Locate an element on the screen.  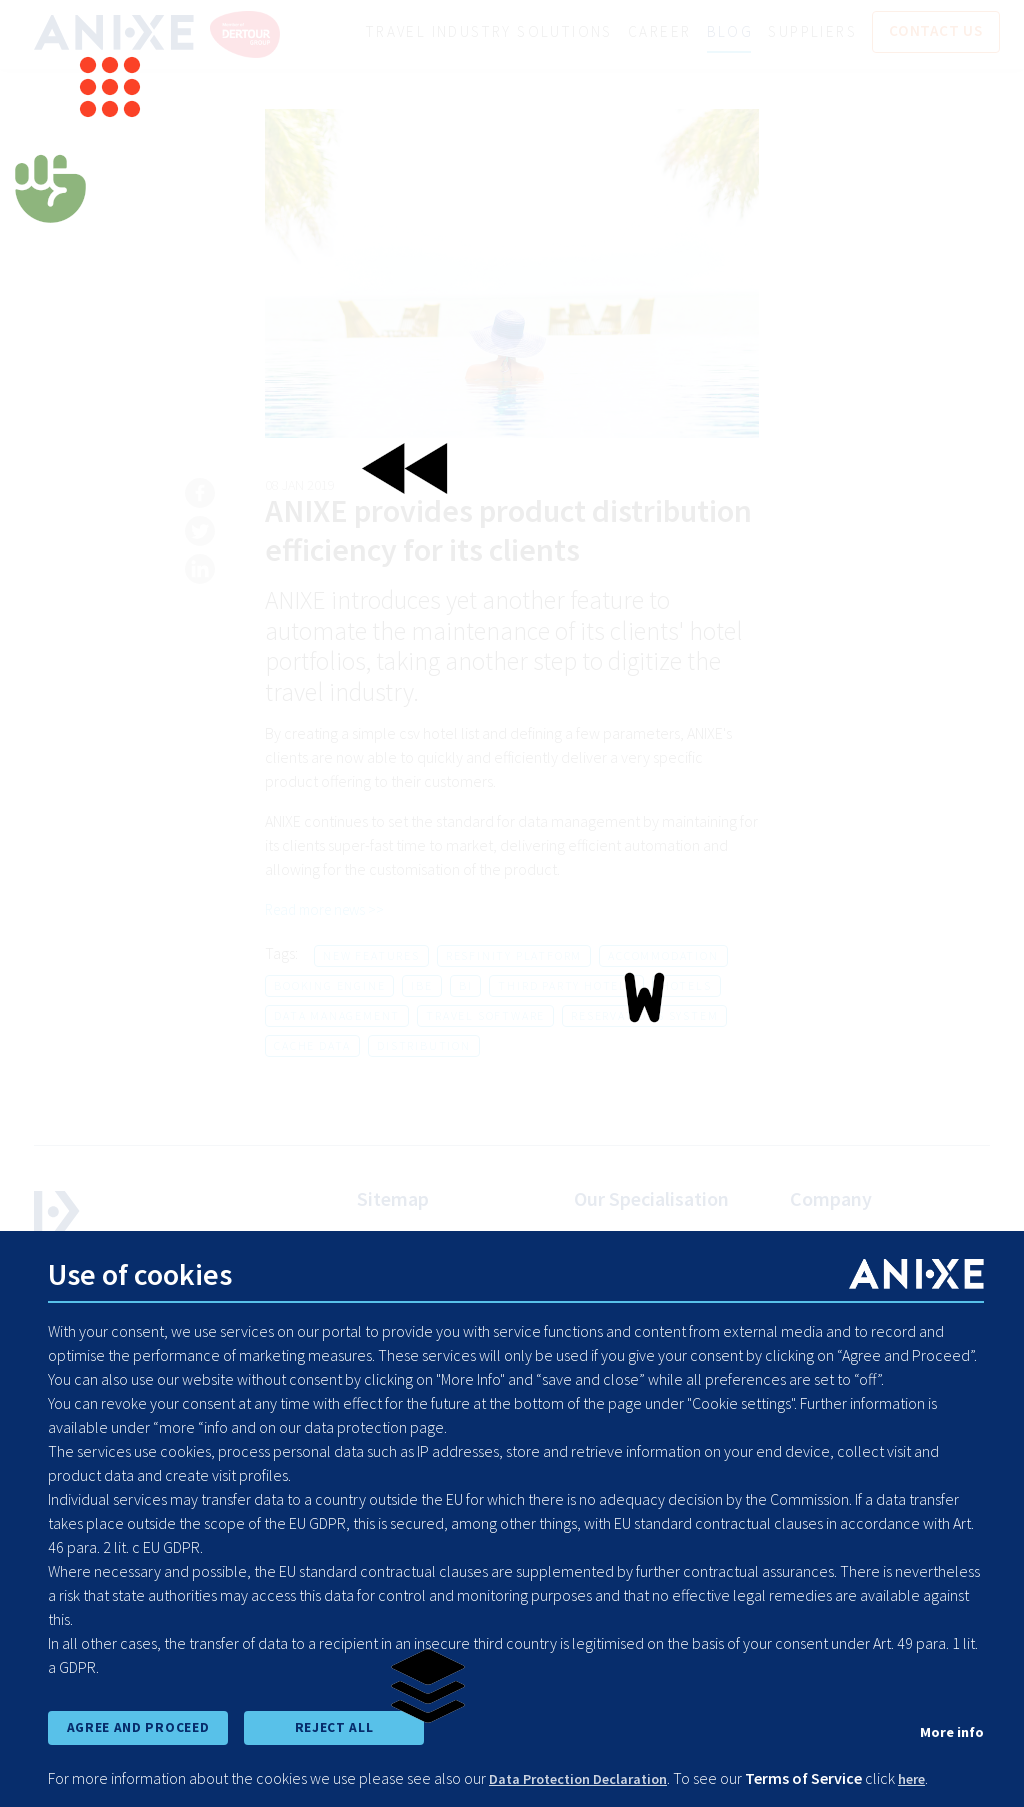
skip to previous track is located at coordinates (404, 468).